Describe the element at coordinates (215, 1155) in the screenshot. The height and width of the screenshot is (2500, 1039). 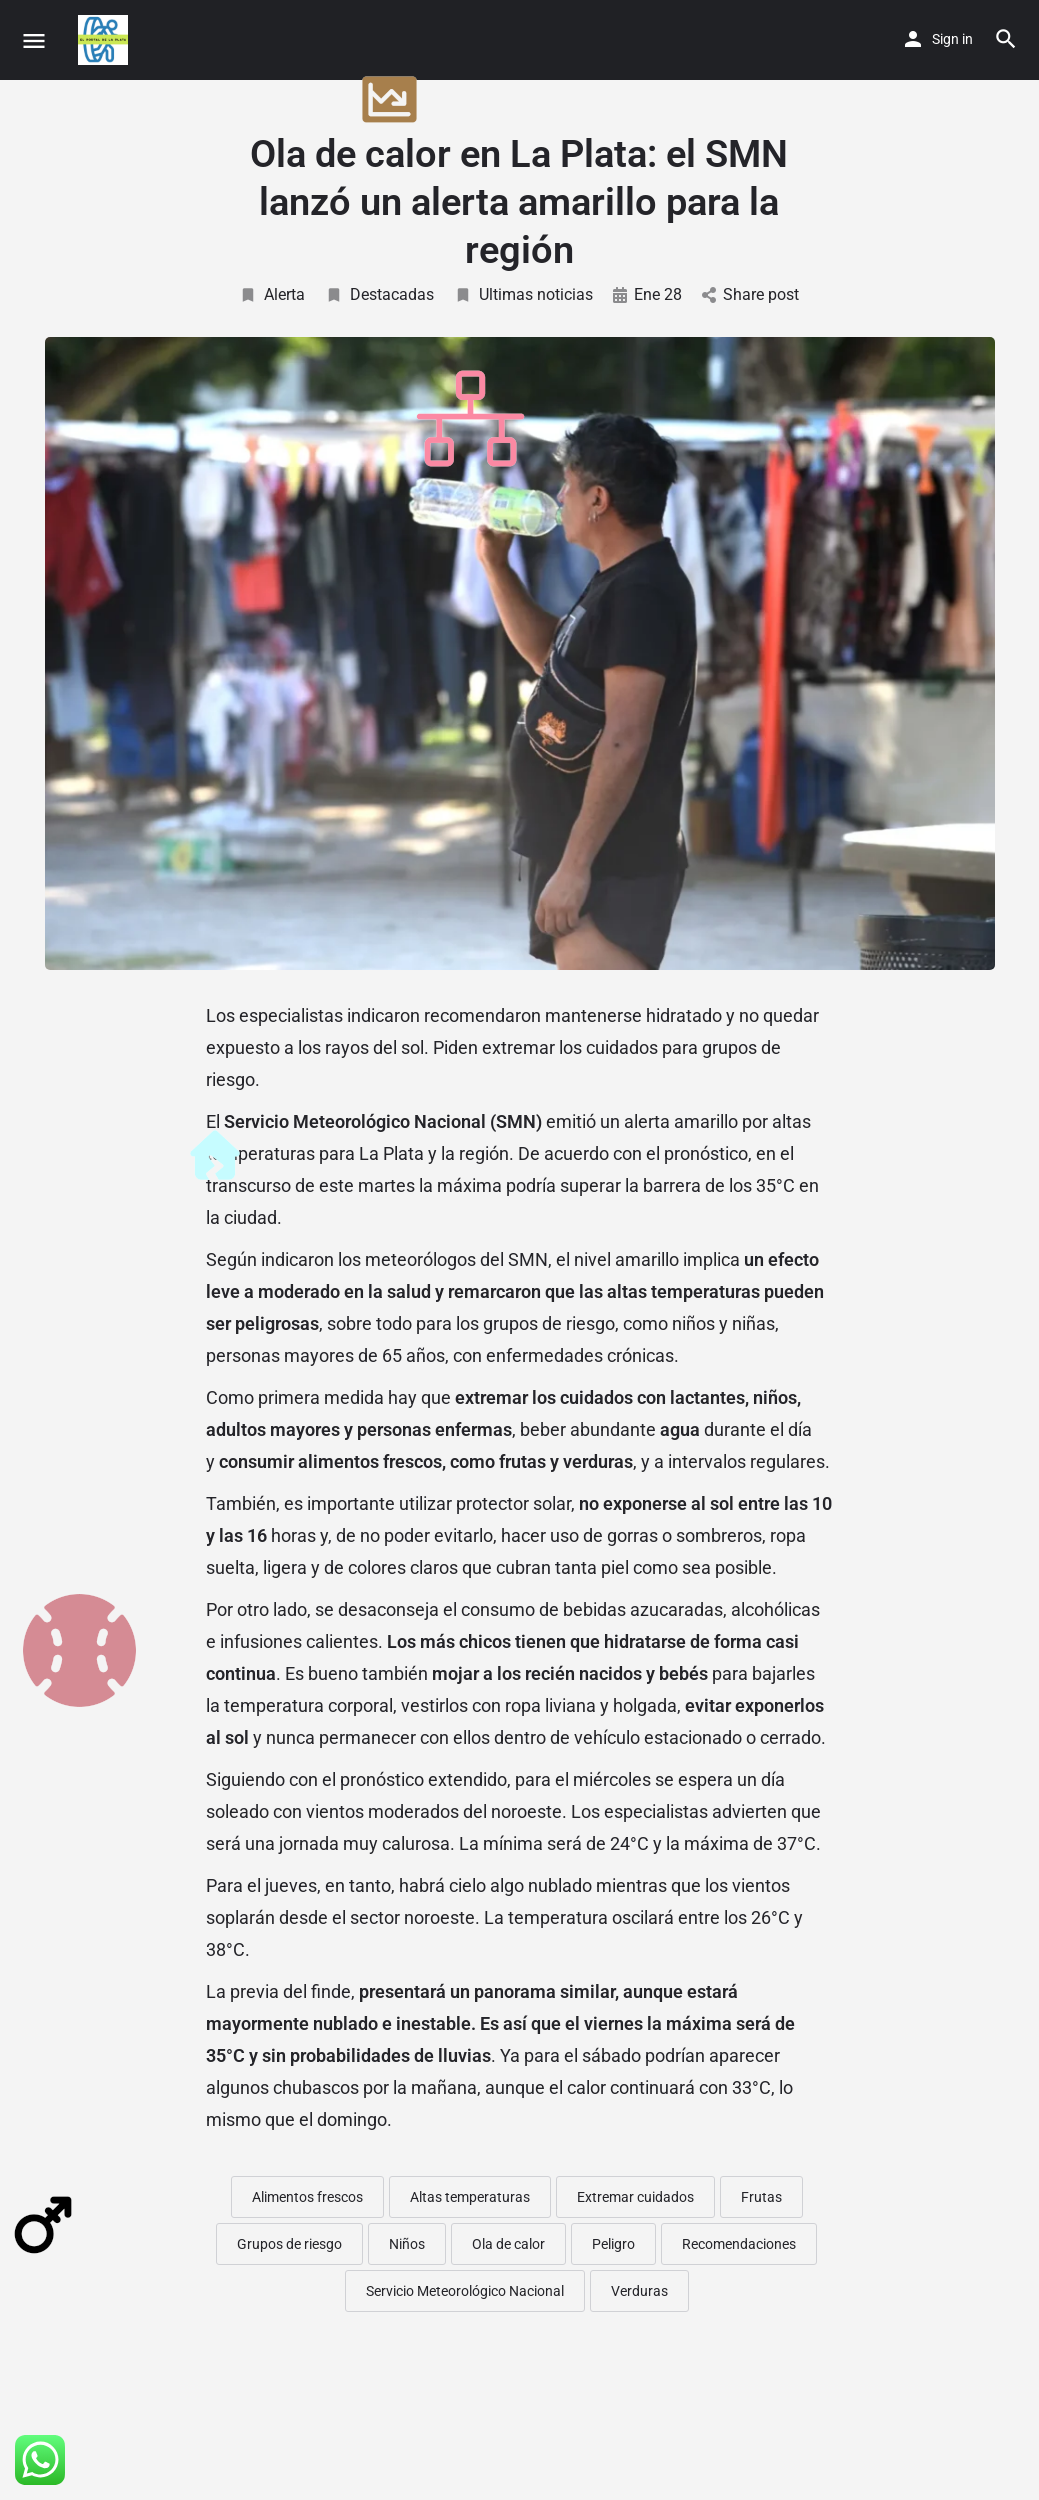
I see `report property damage` at that location.